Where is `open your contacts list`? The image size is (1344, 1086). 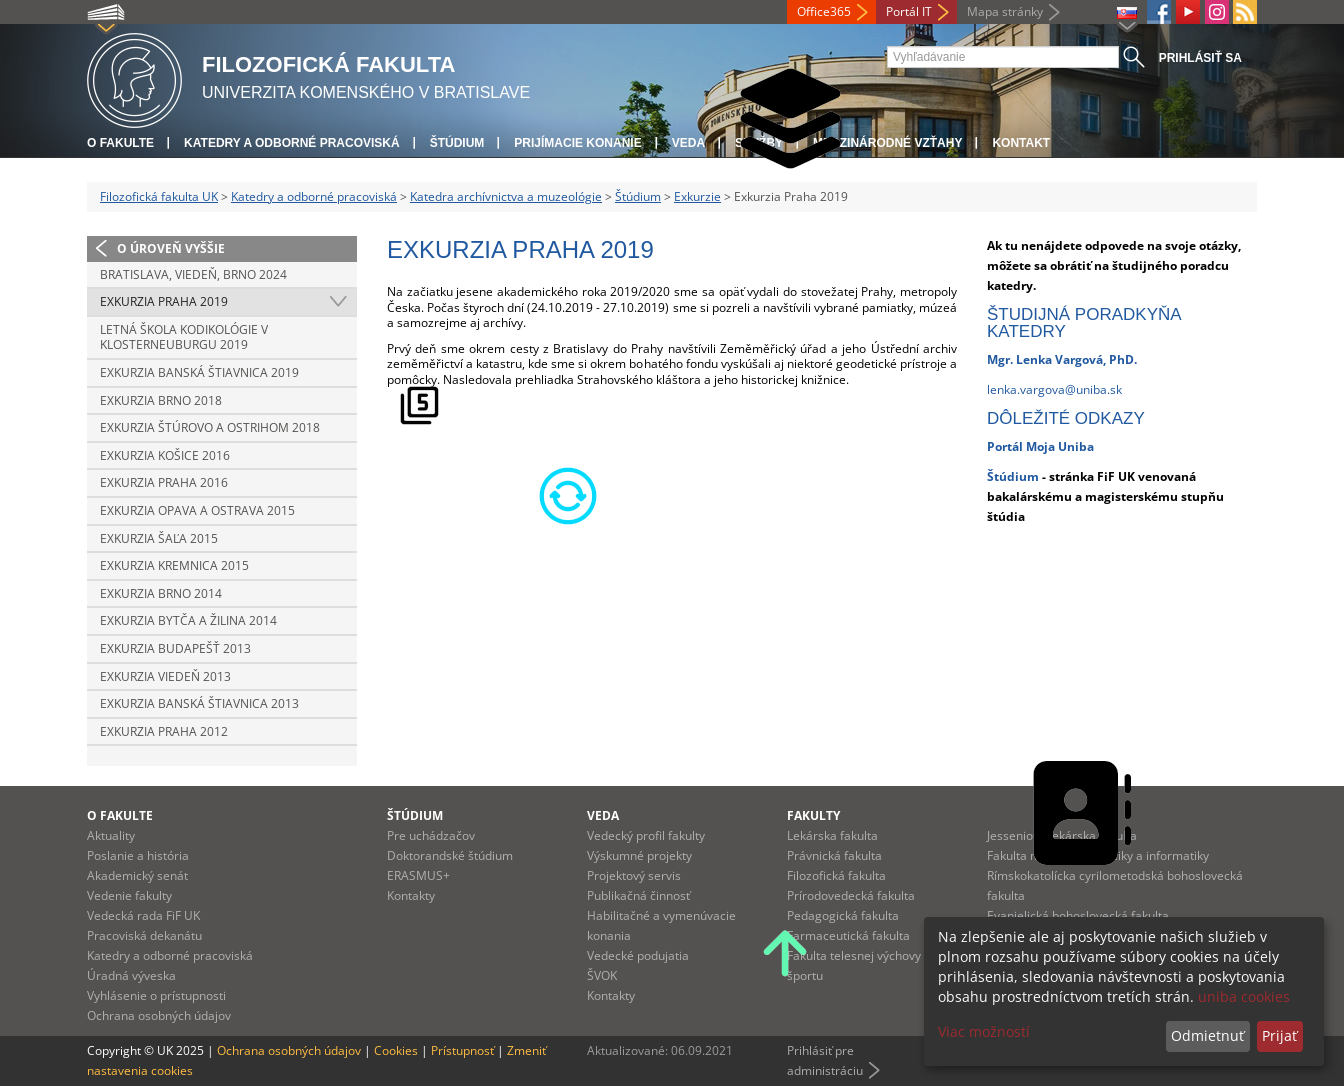
open your contacts list is located at coordinates (1079, 813).